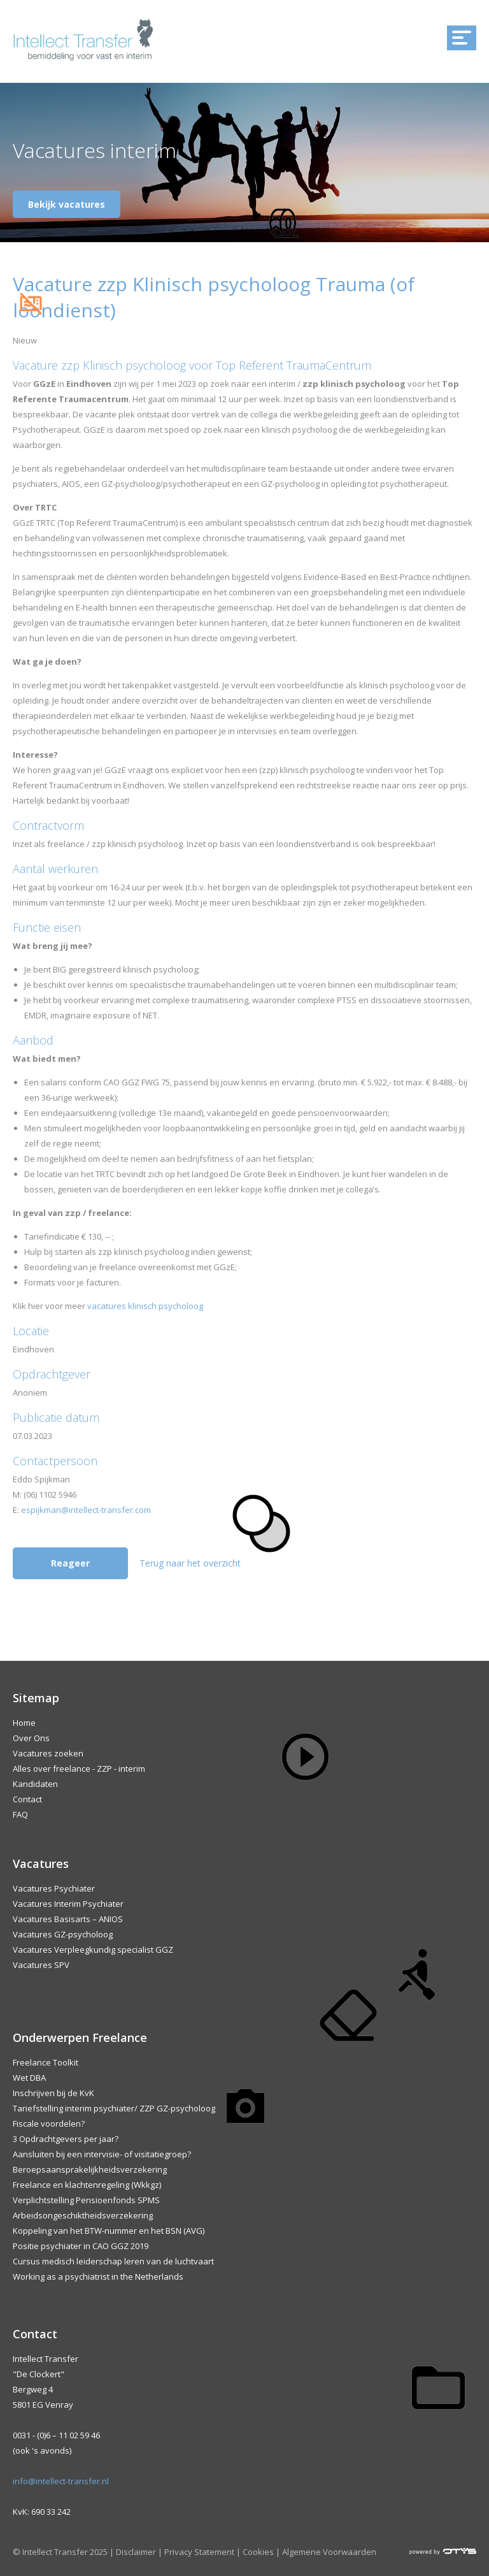 The height and width of the screenshot is (2576, 489). What do you see at coordinates (261, 1523) in the screenshot?
I see `subtract or remove a shape from selection` at bounding box center [261, 1523].